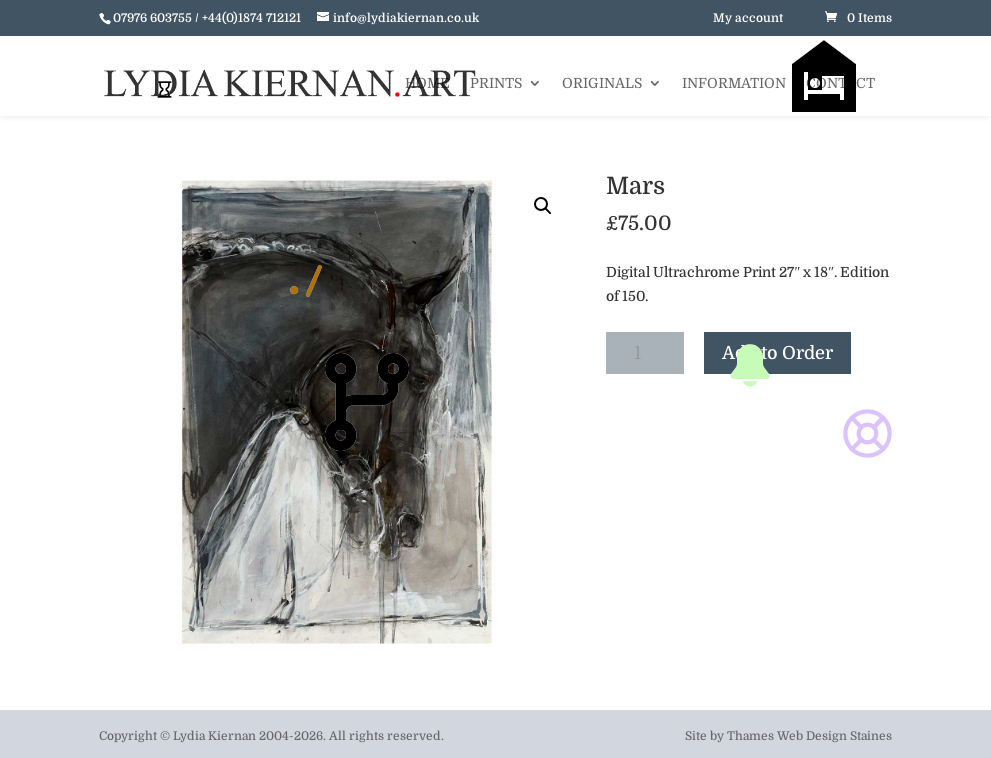  I want to click on access help or support, so click(867, 433).